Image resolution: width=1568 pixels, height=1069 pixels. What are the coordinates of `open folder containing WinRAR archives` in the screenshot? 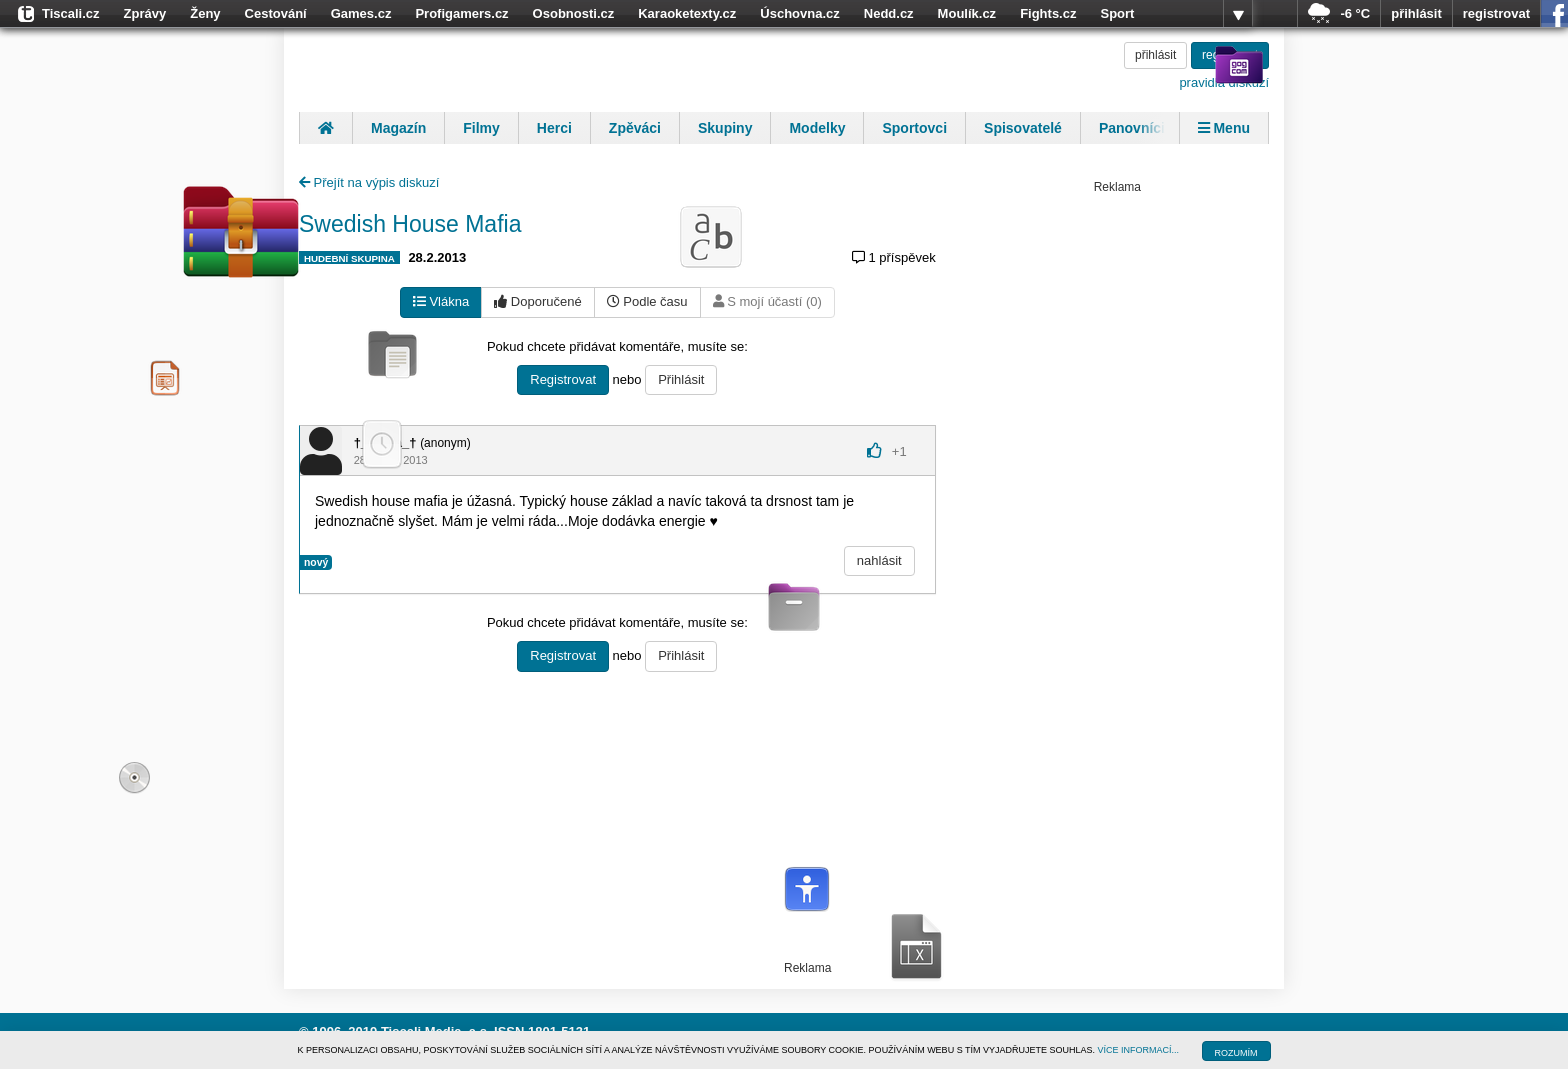 It's located at (240, 234).